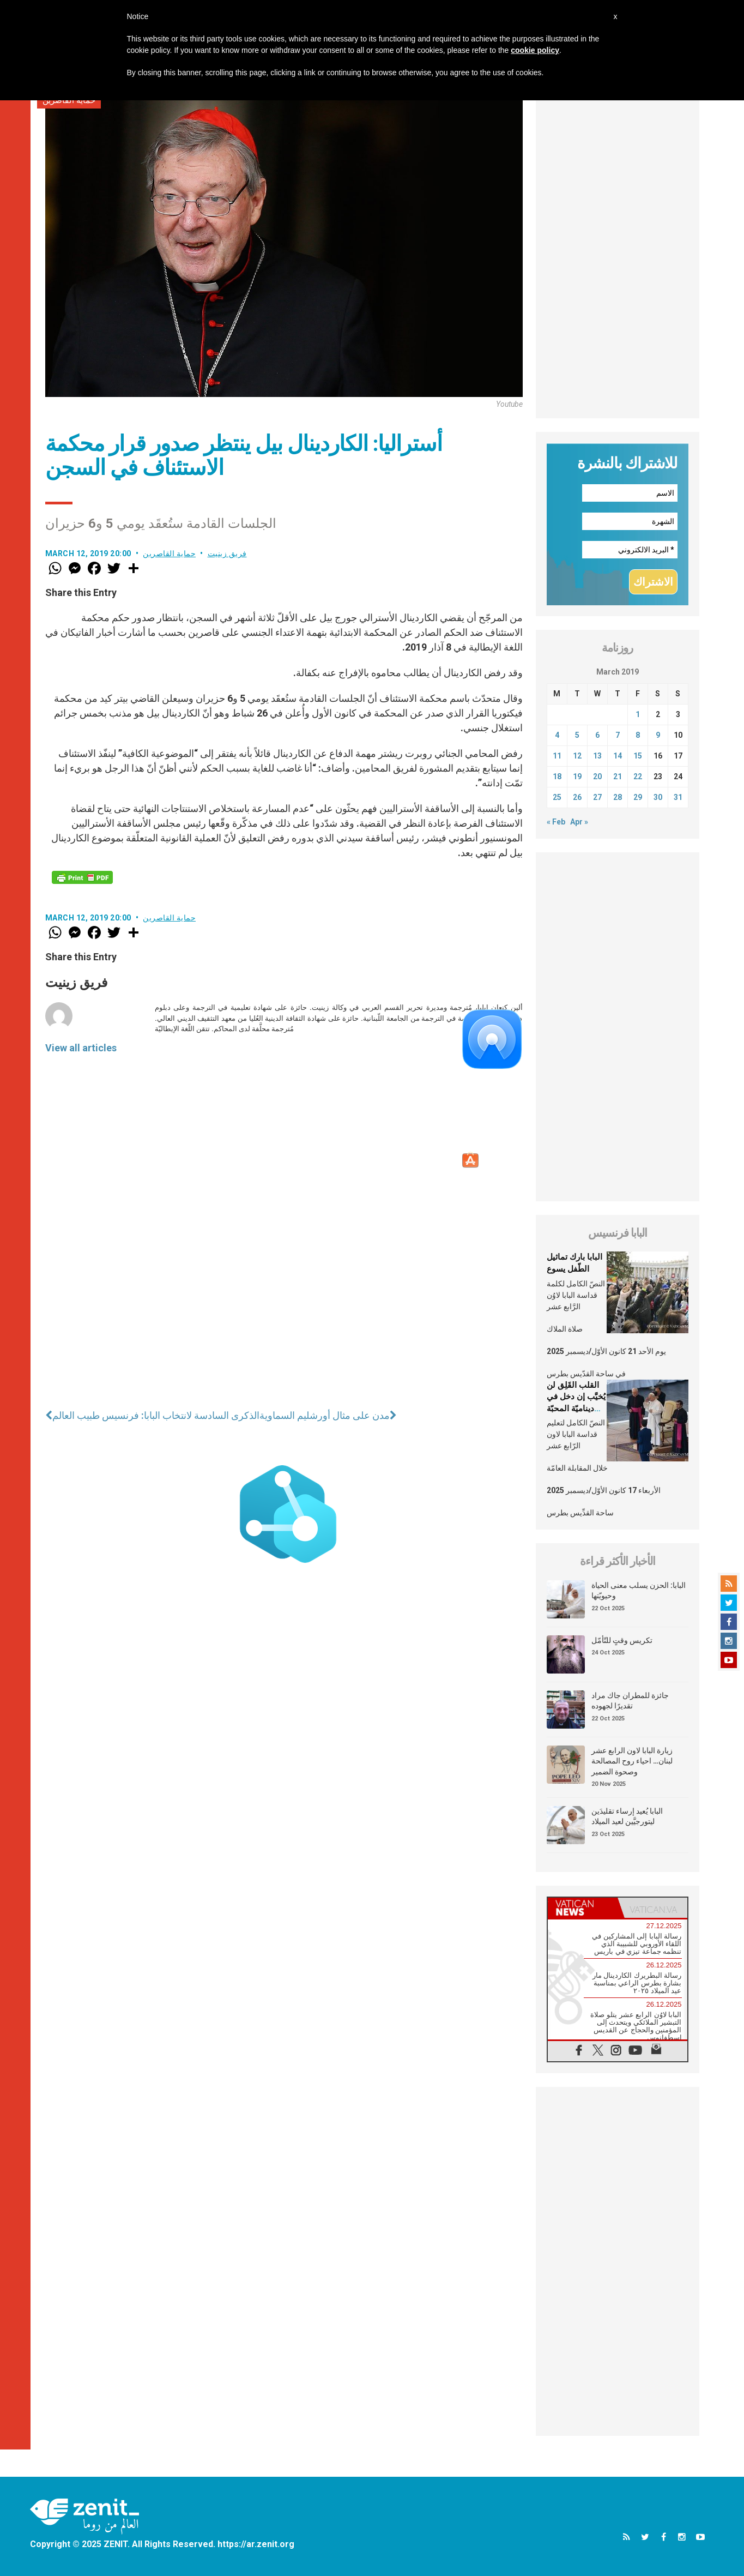  I want to click on open airdrop to share files with nearby devices, so click(492, 1039).